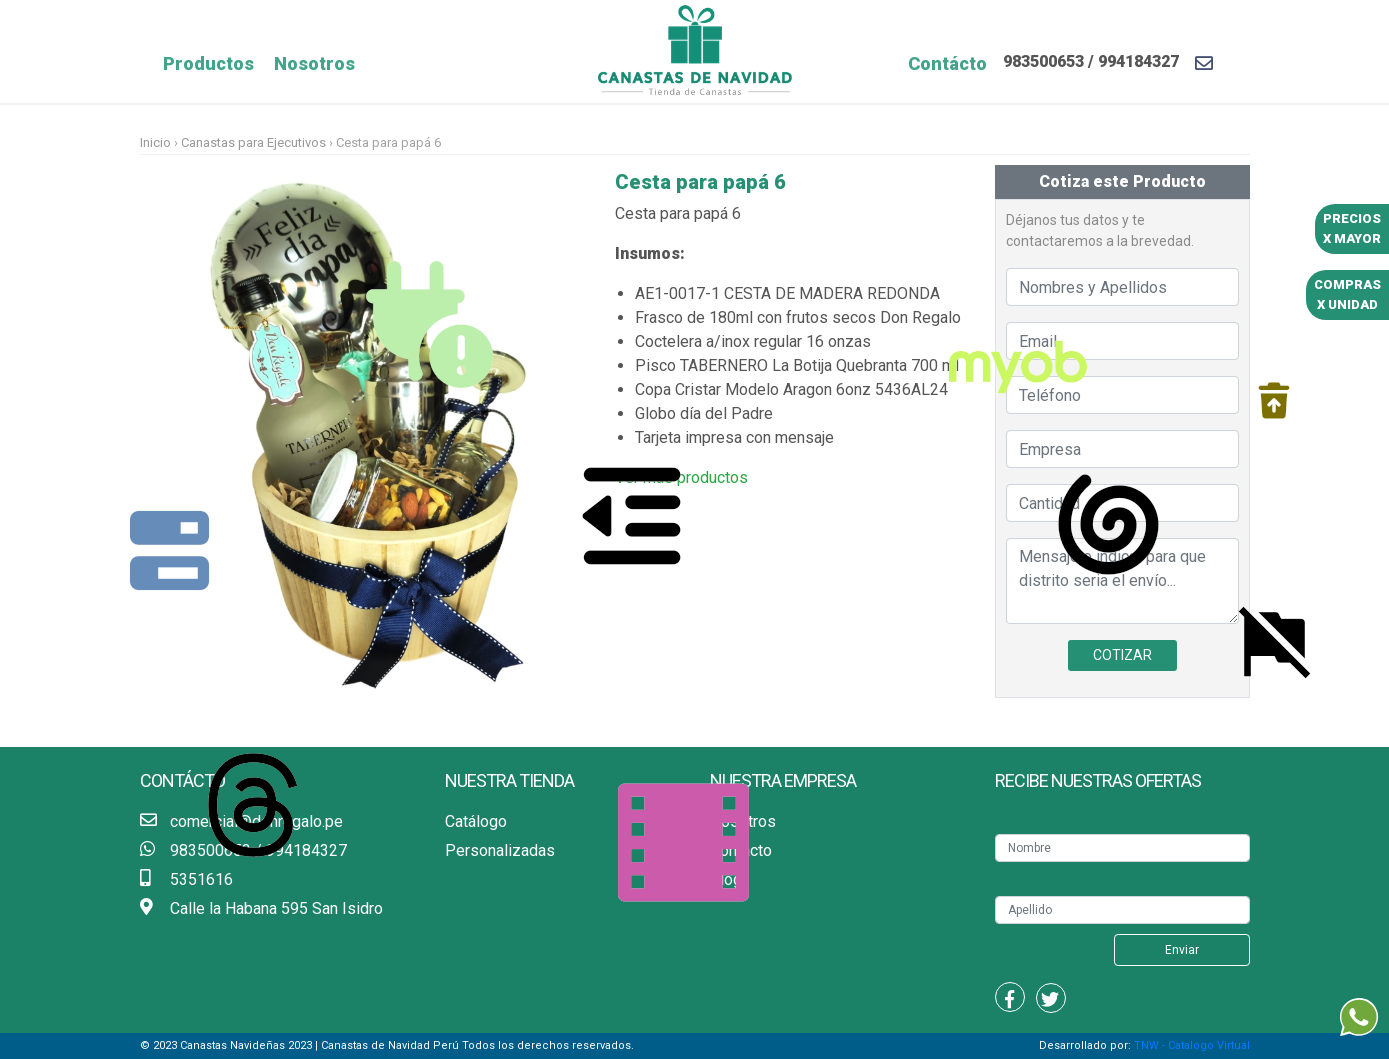 The width and height of the screenshot is (1389, 1059). What do you see at coordinates (169, 550) in the screenshot?
I see `view task or download progress` at bounding box center [169, 550].